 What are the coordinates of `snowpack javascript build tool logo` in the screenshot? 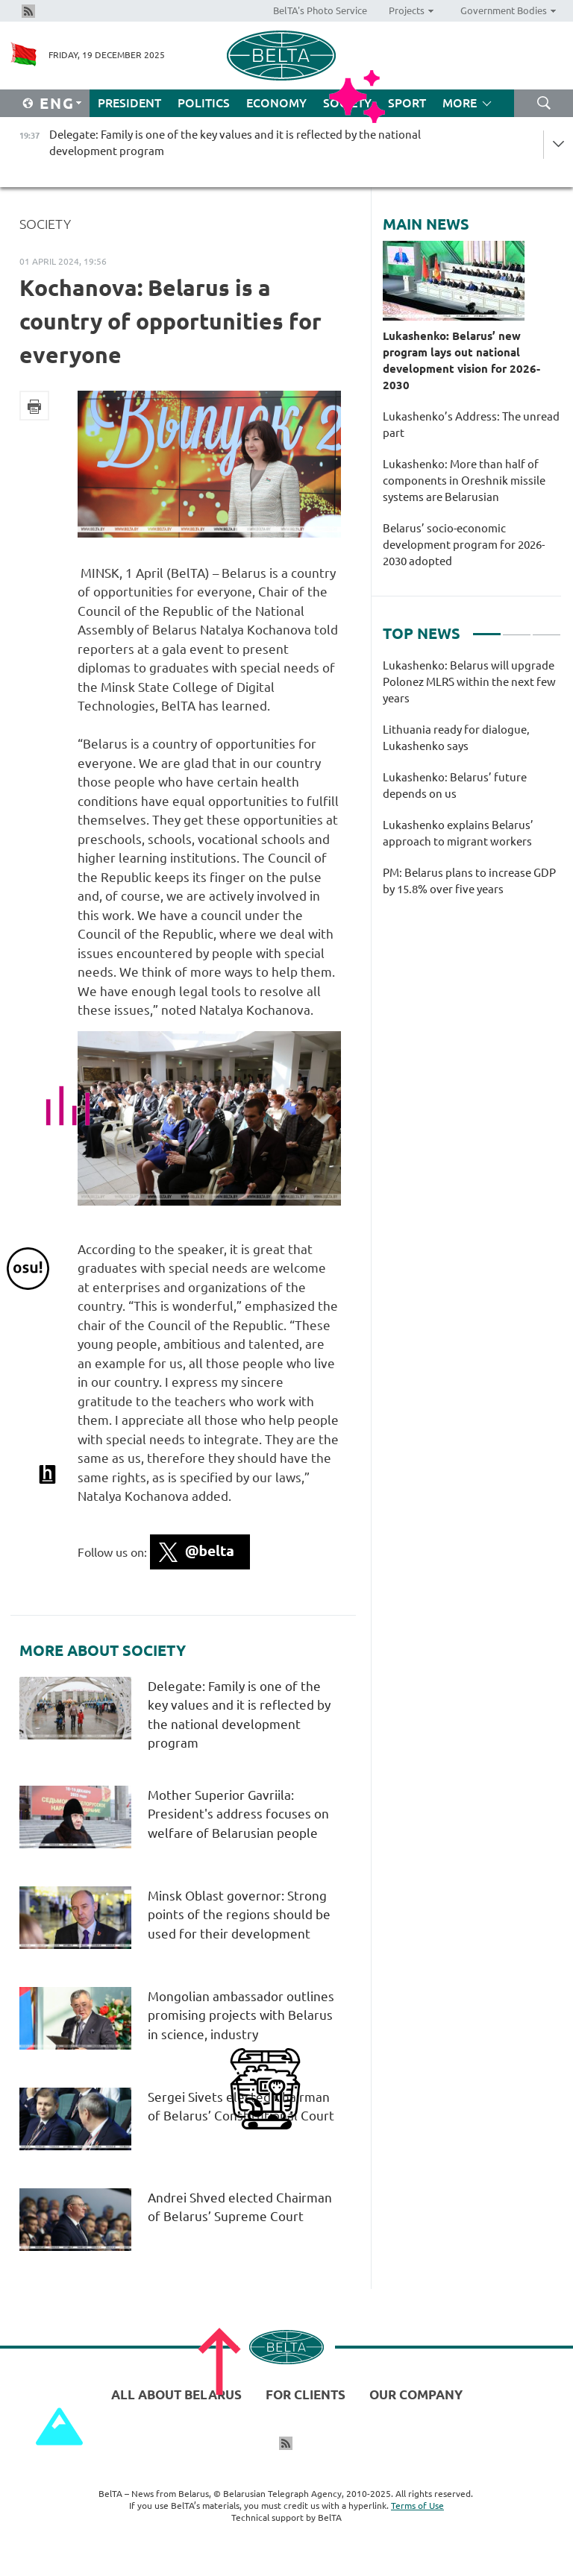 It's located at (59, 2426).